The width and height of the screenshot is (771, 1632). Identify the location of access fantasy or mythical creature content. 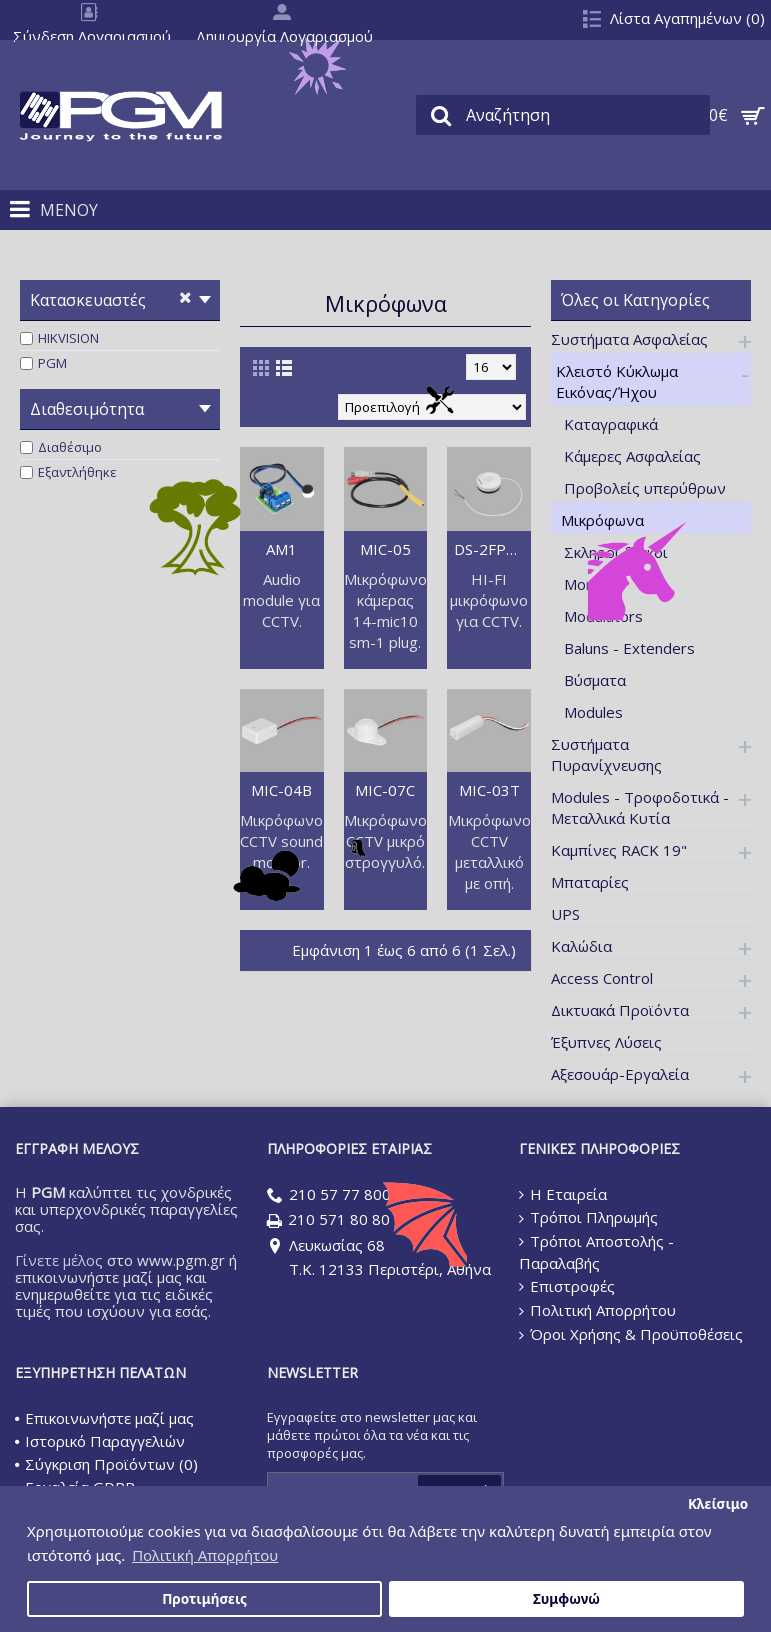
(637, 570).